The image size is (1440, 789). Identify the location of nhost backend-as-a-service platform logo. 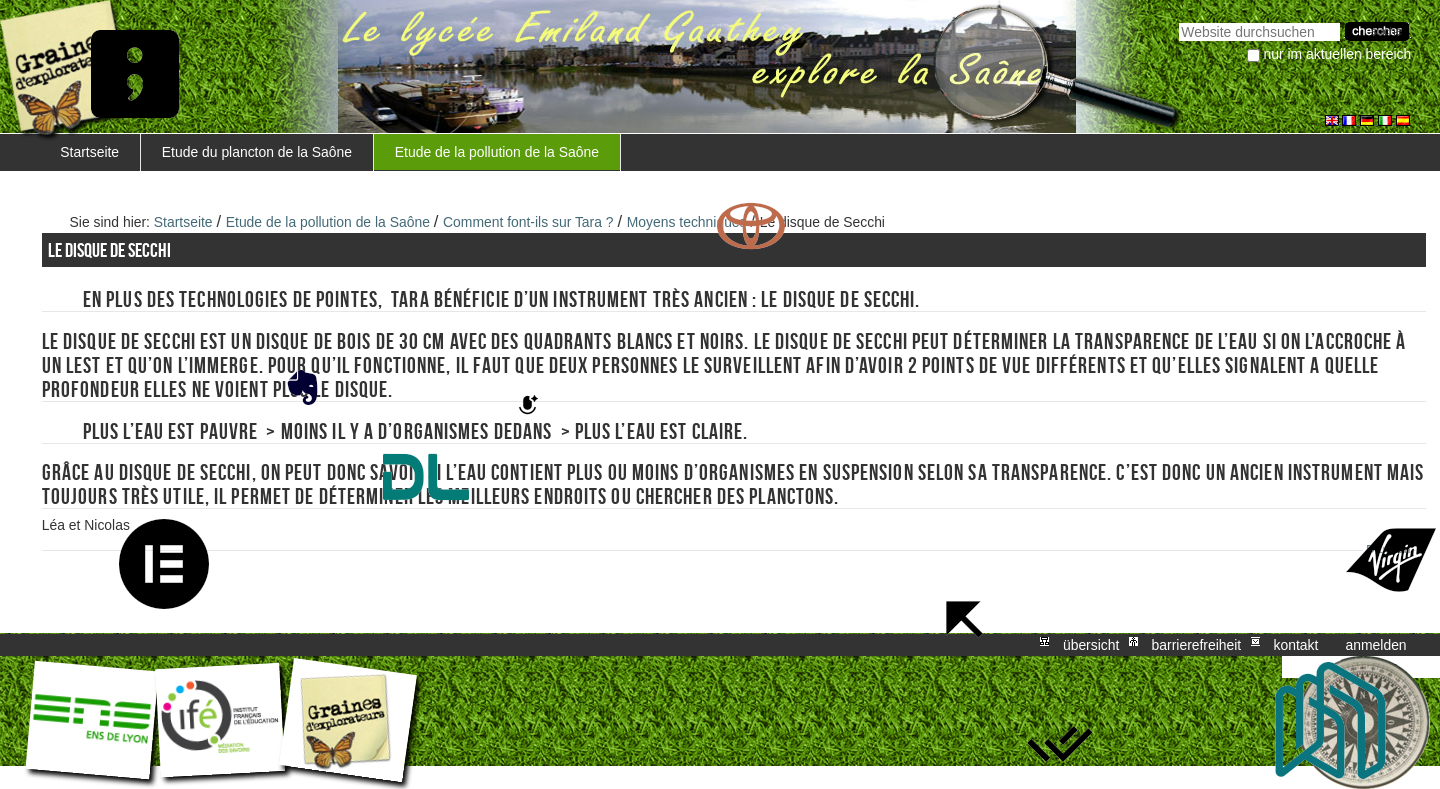
(1330, 720).